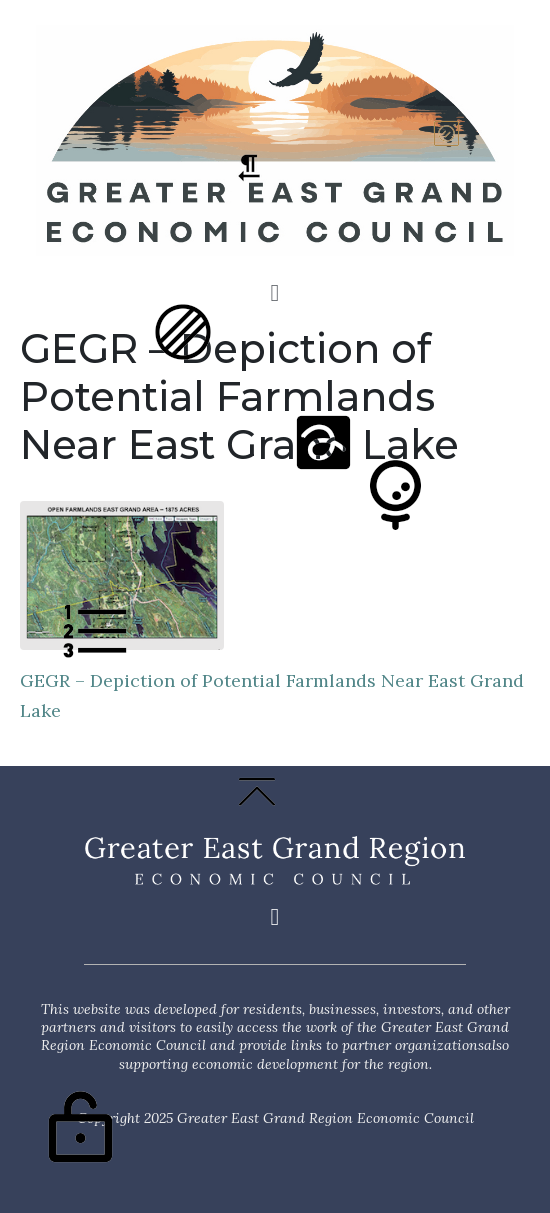  Describe the element at coordinates (395, 494) in the screenshot. I see `access golf-related features or content` at that location.